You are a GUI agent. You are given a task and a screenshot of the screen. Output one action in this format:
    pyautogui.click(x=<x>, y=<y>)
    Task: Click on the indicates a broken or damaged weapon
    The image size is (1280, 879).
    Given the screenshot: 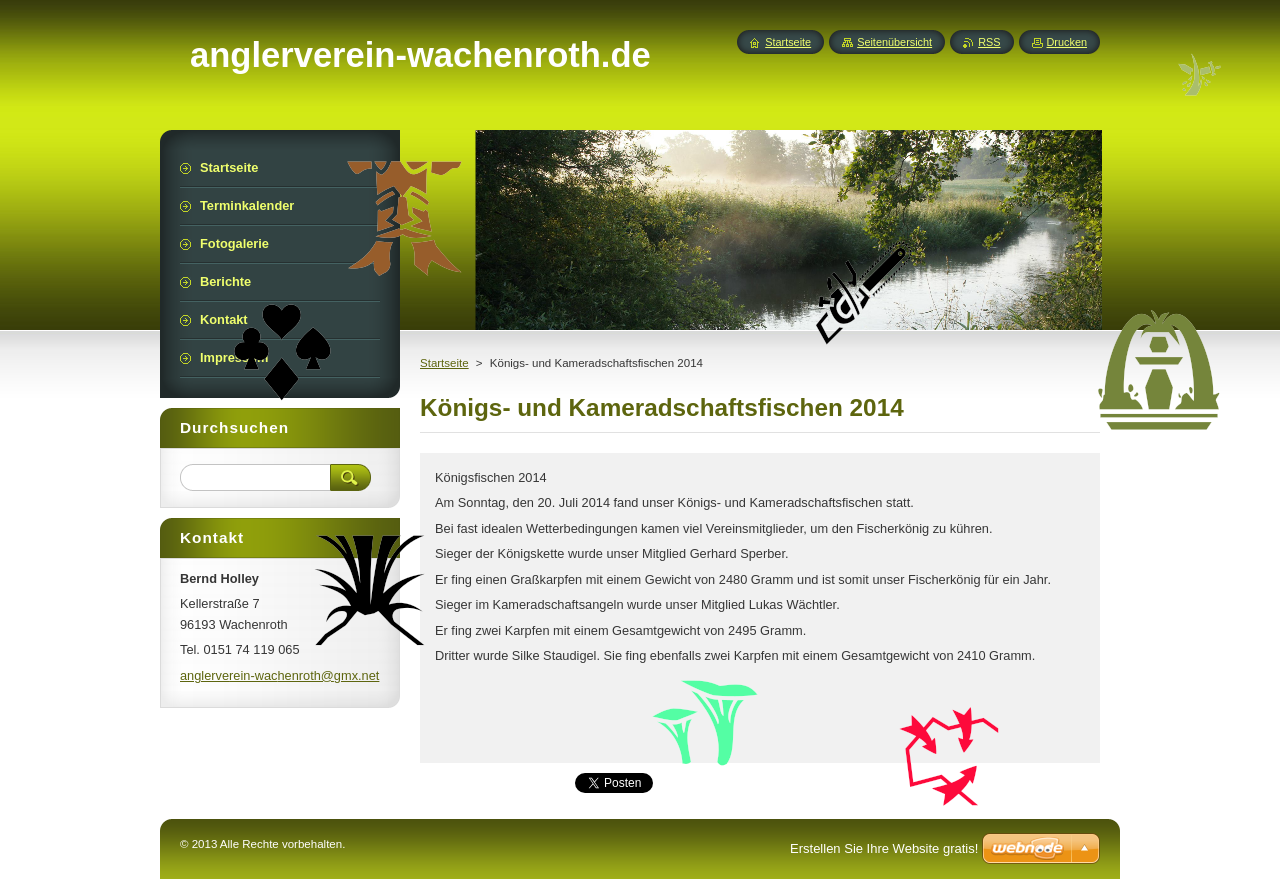 What is the action you would take?
    pyautogui.click(x=1199, y=74)
    